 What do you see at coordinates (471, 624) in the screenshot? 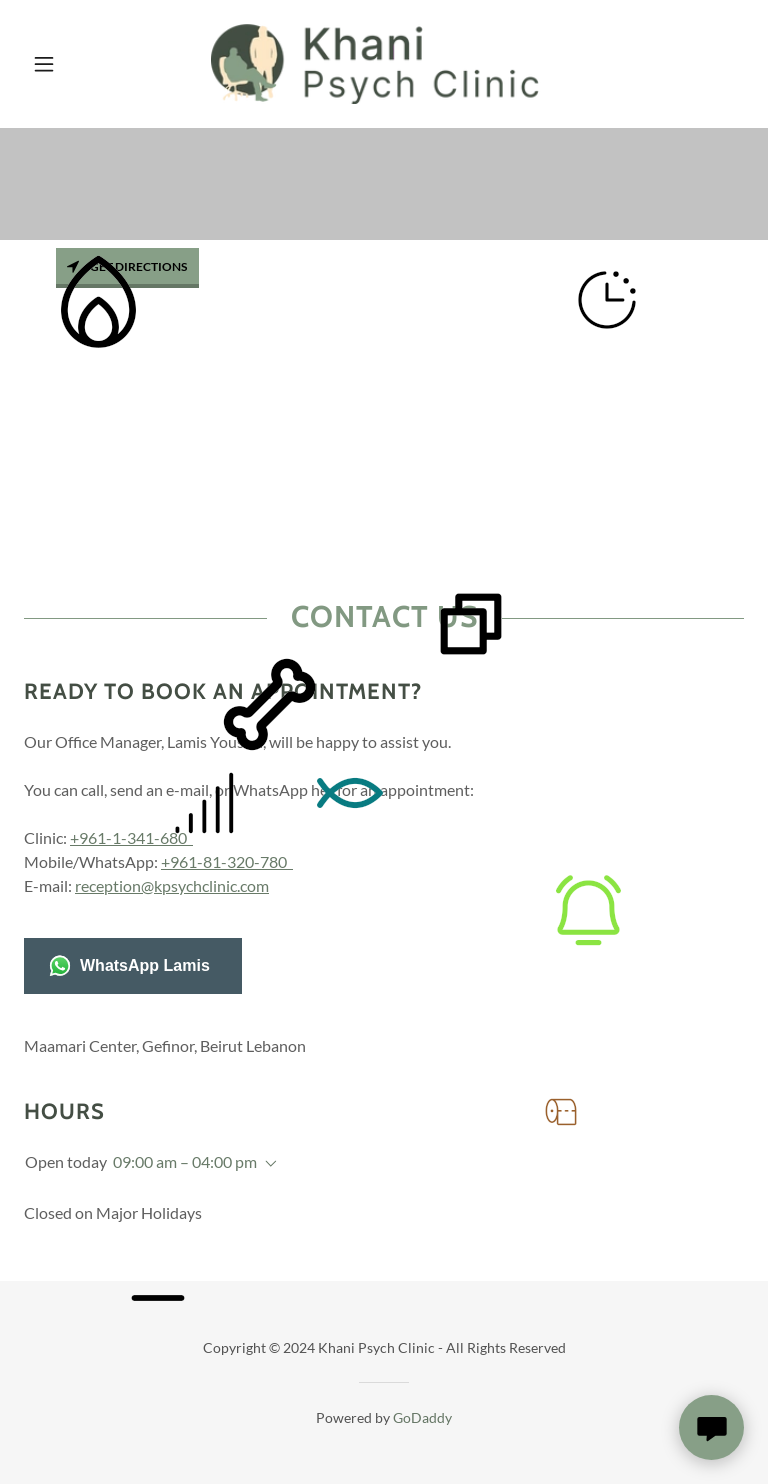
I see `copy to clipboard` at bounding box center [471, 624].